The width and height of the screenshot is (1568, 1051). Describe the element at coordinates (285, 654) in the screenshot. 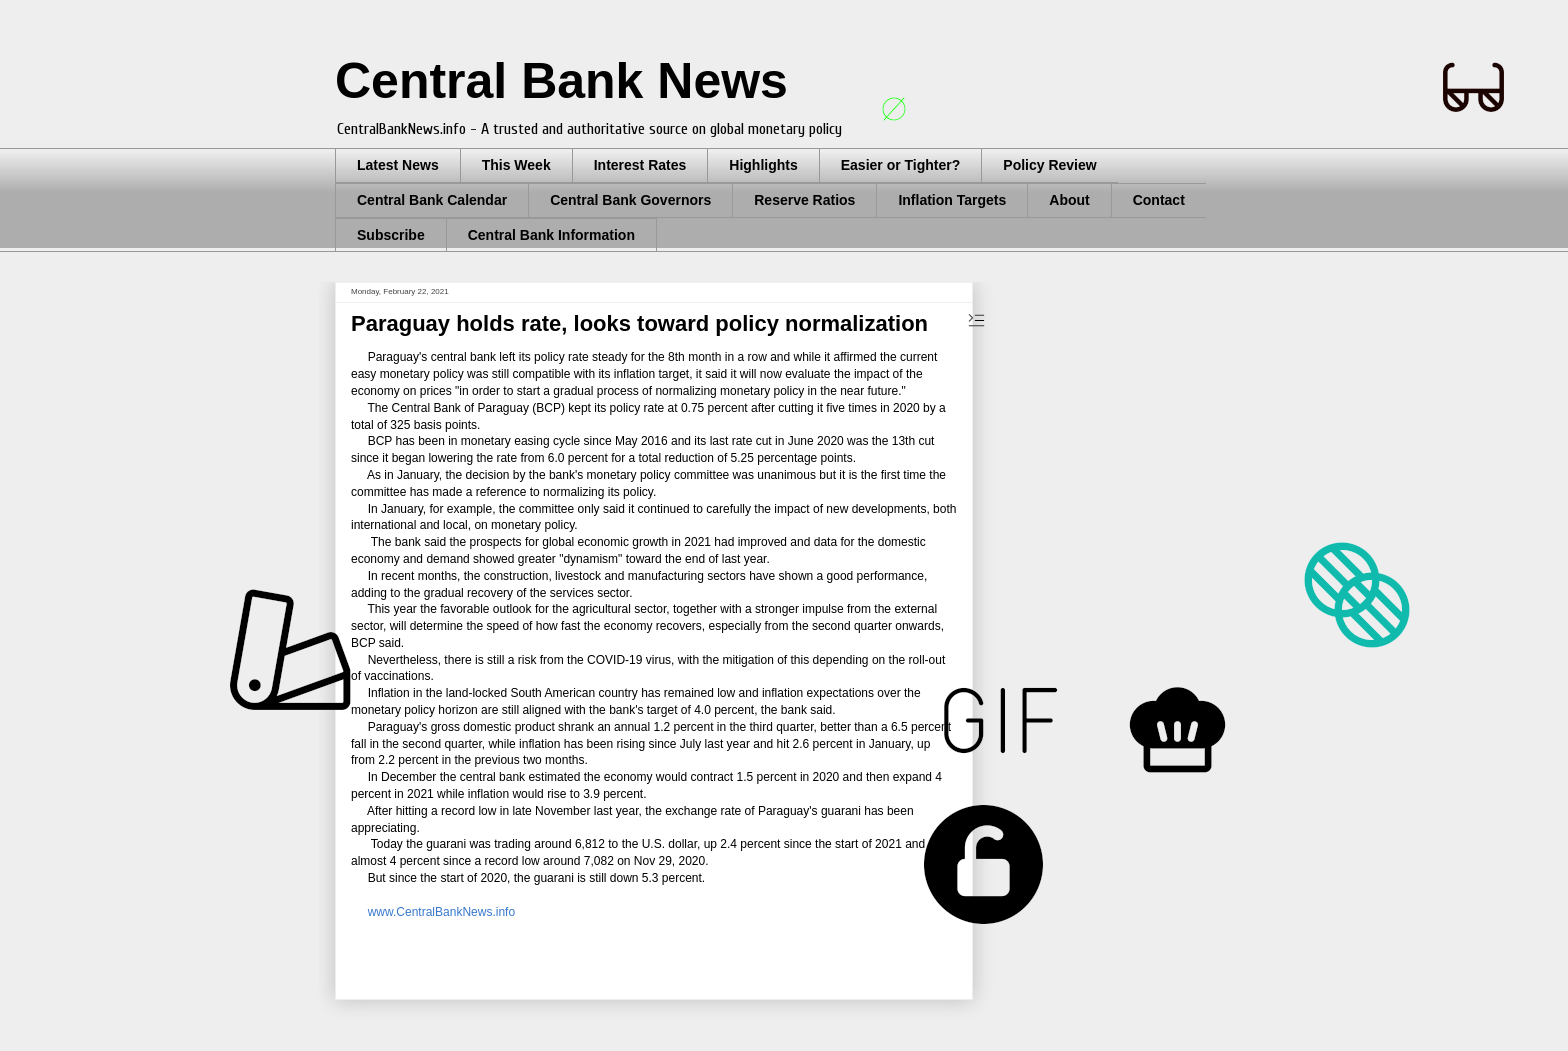

I see `open color palette or swatches` at that location.